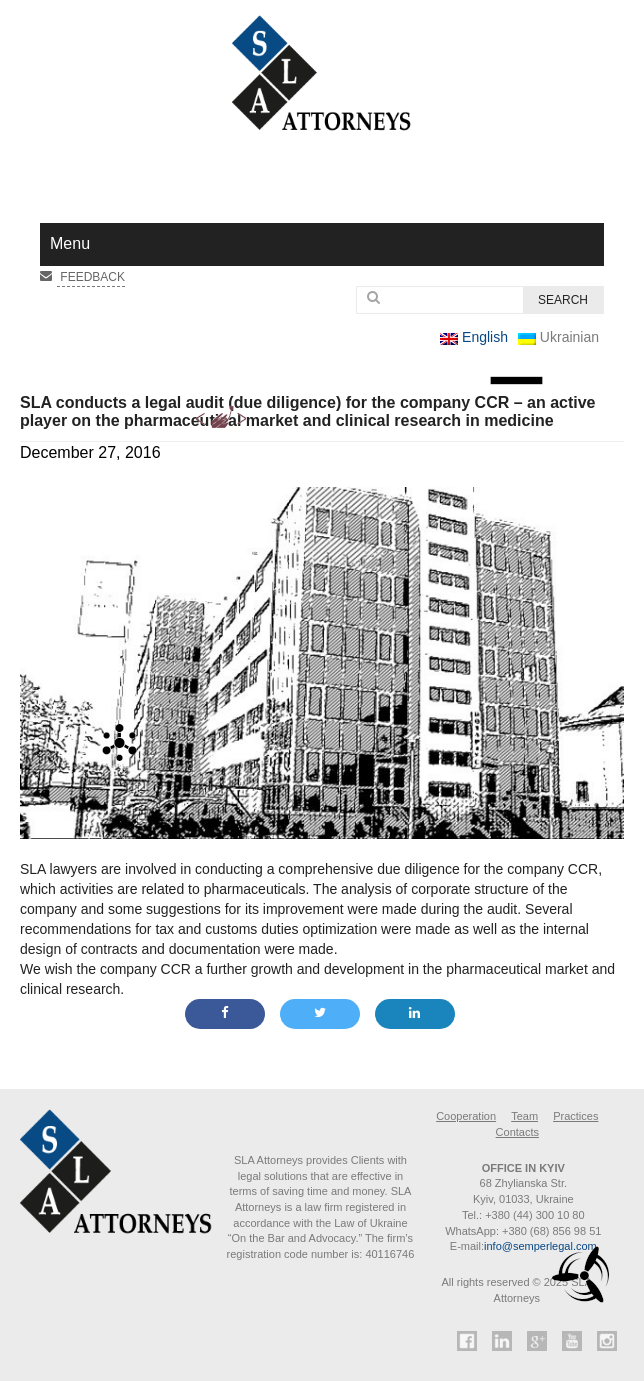 The width and height of the screenshot is (644, 1381). What do you see at coordinates (580, 1274) in the screenshot?
I see `concourse CI/CD platform logo` at bounding box center [580, 1274].